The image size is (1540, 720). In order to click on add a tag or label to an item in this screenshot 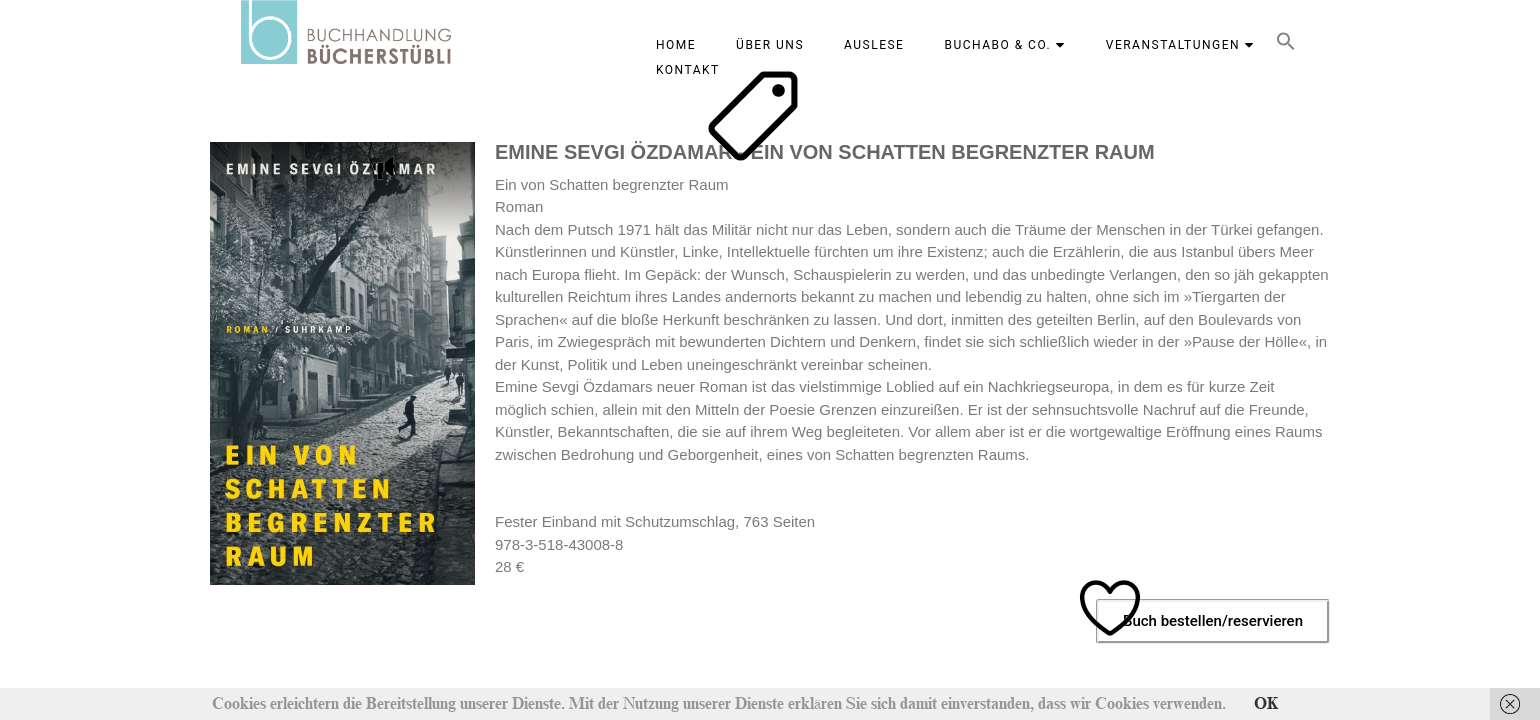, I will do `click(753, 116)`.